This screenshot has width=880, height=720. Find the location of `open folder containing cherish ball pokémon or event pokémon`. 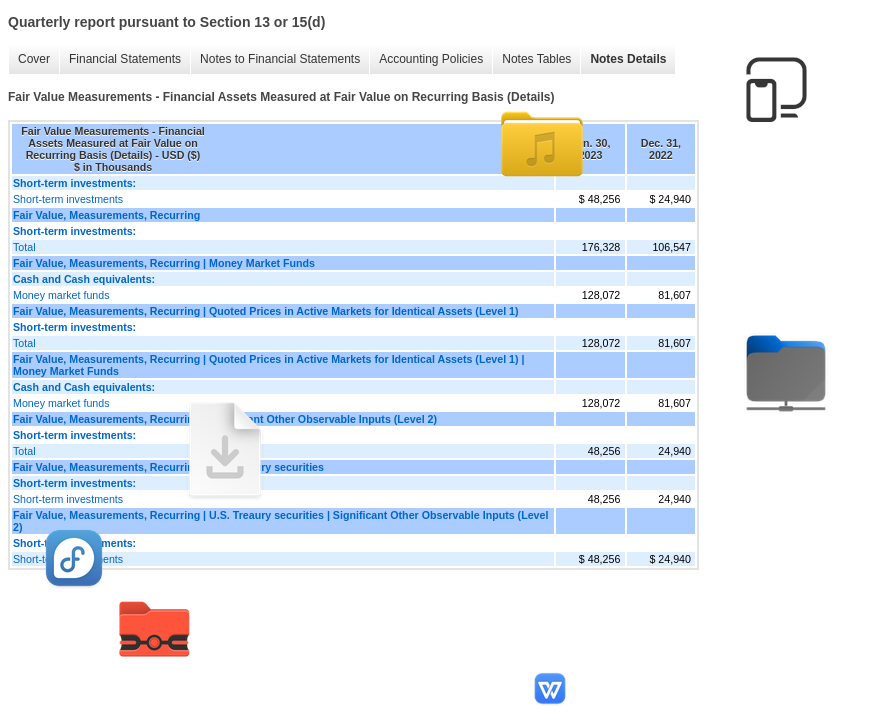

open folder containing cherish ball pokémon or event pokémon is located at coordinates (154, 631).